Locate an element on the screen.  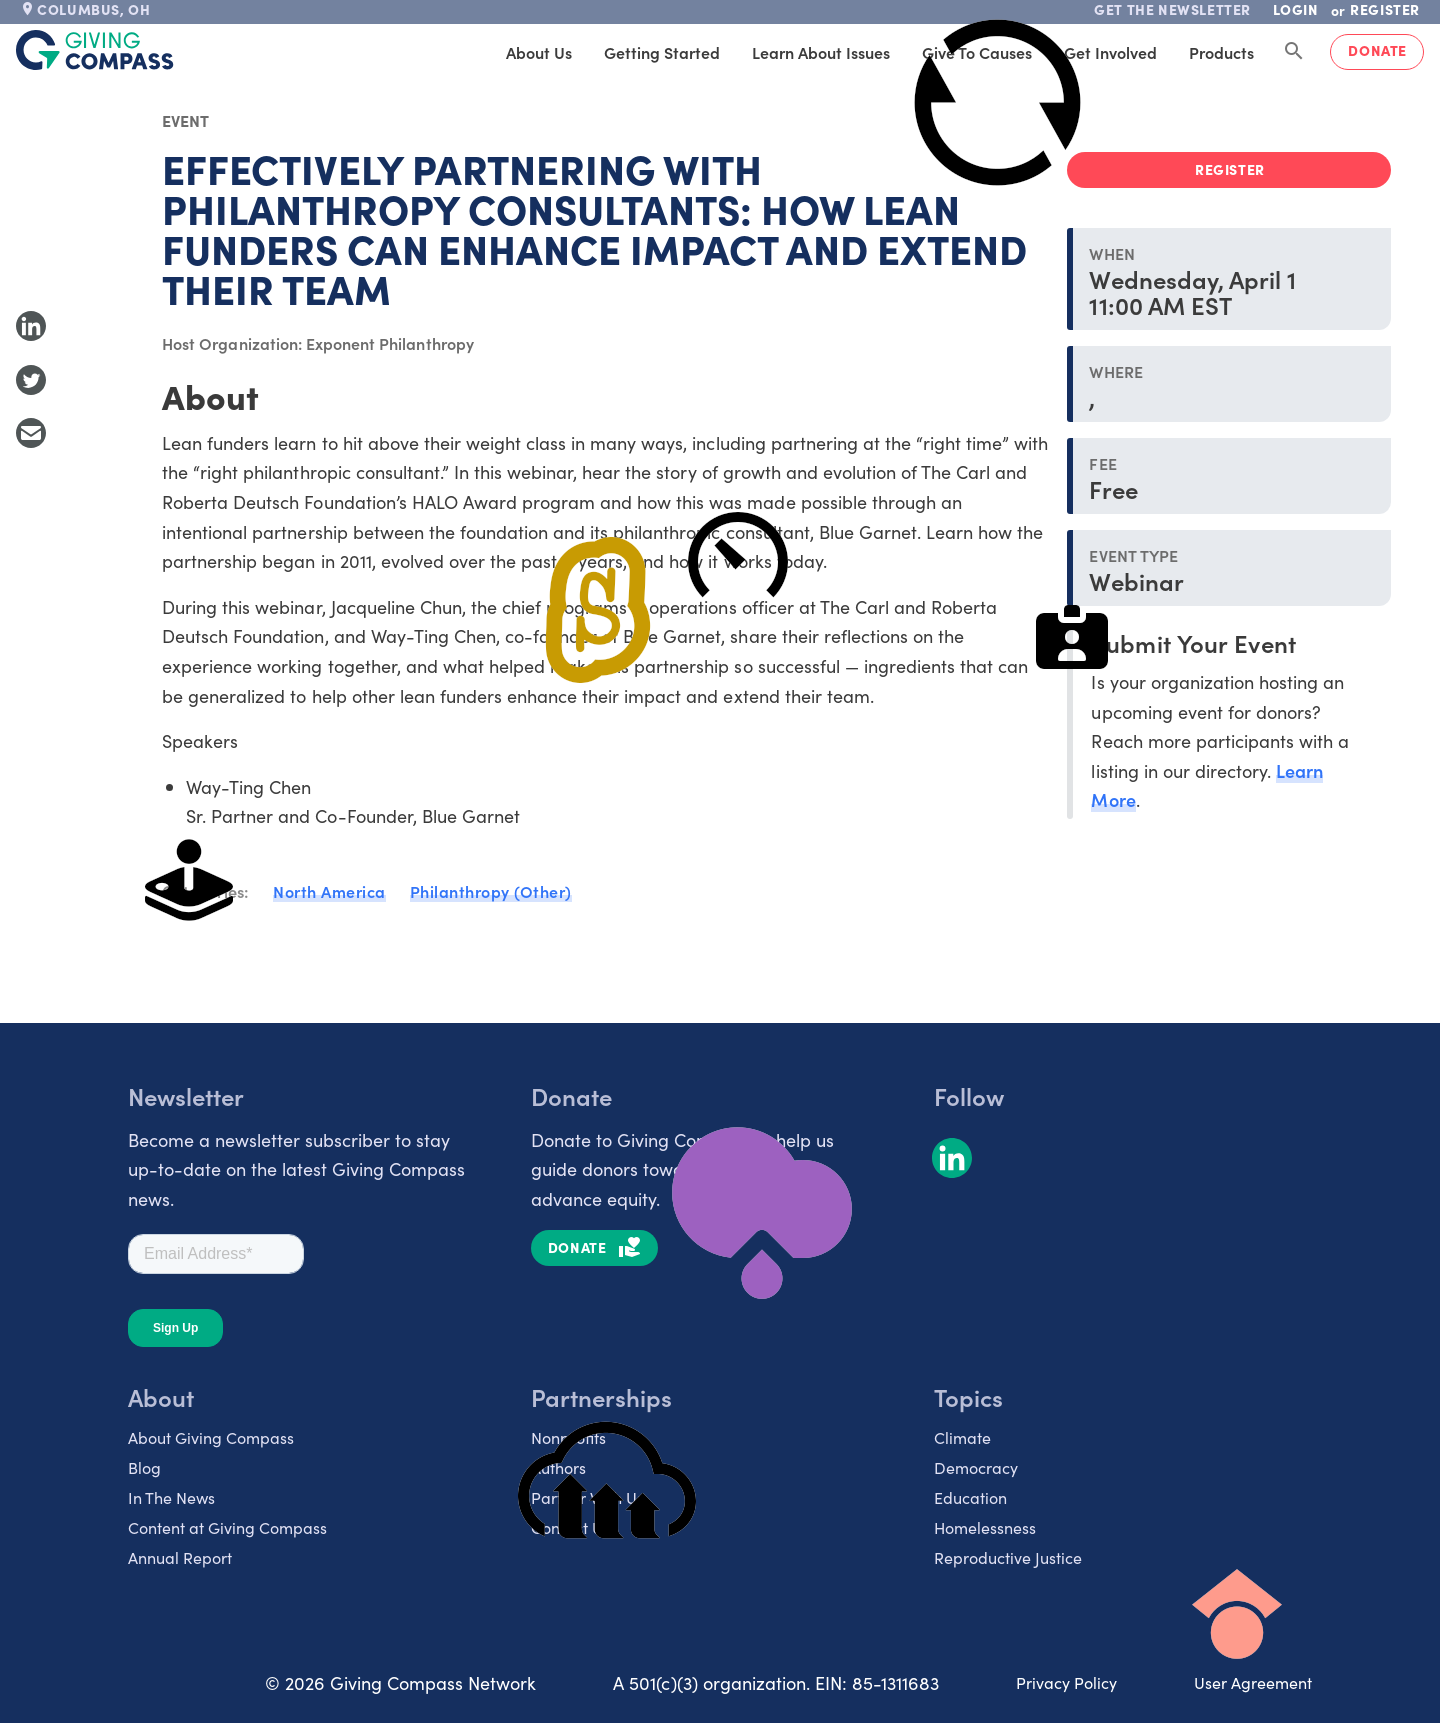
refresh or reload the current page is located at coordinates (997, 102).